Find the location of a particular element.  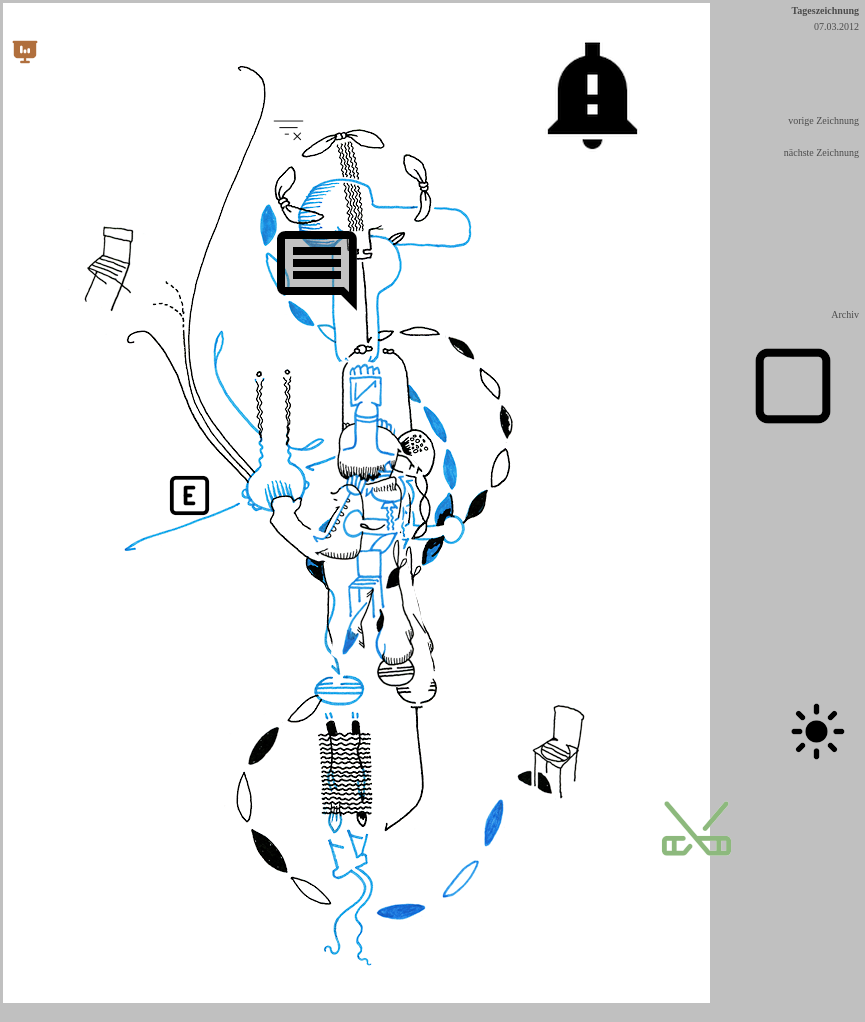

clear all active filters is located at coordinates (288, 126).